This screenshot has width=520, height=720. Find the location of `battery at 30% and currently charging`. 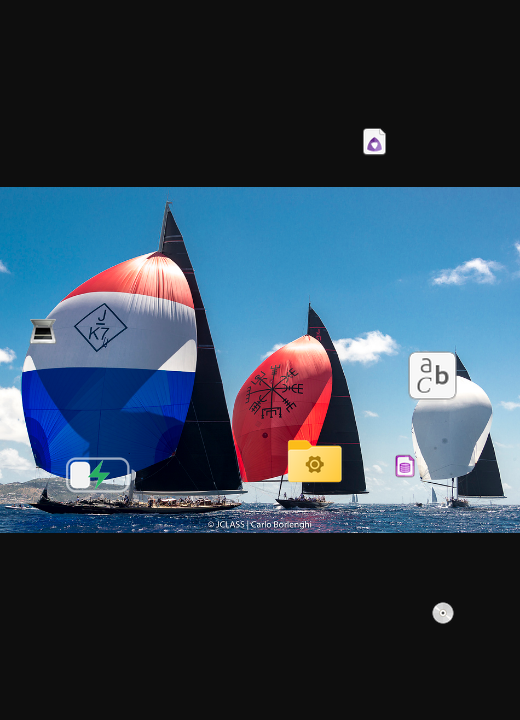

battery at 30% and currently charging is located at coordinates (101, 475).